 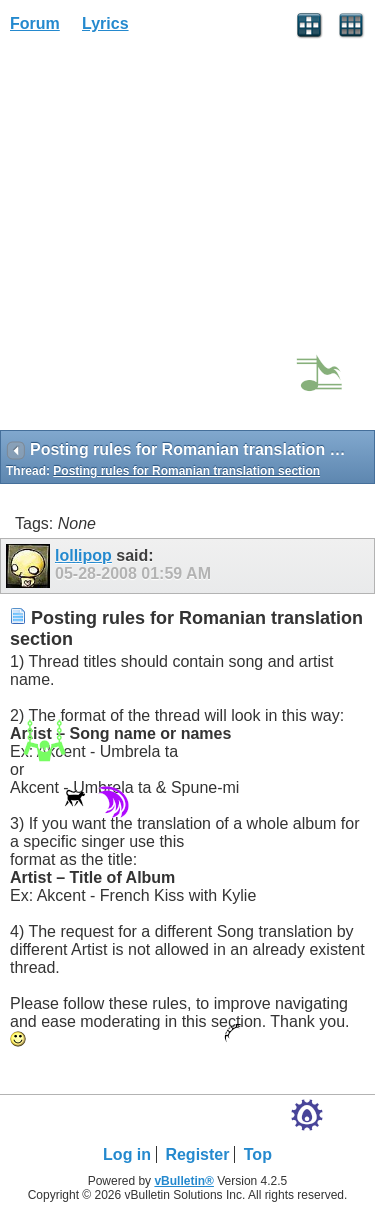 What do you see at coordinates (113, 802) in the screenshot?
I see `equip claw-type armor or gauntlet` at bounding box center [113, 802].